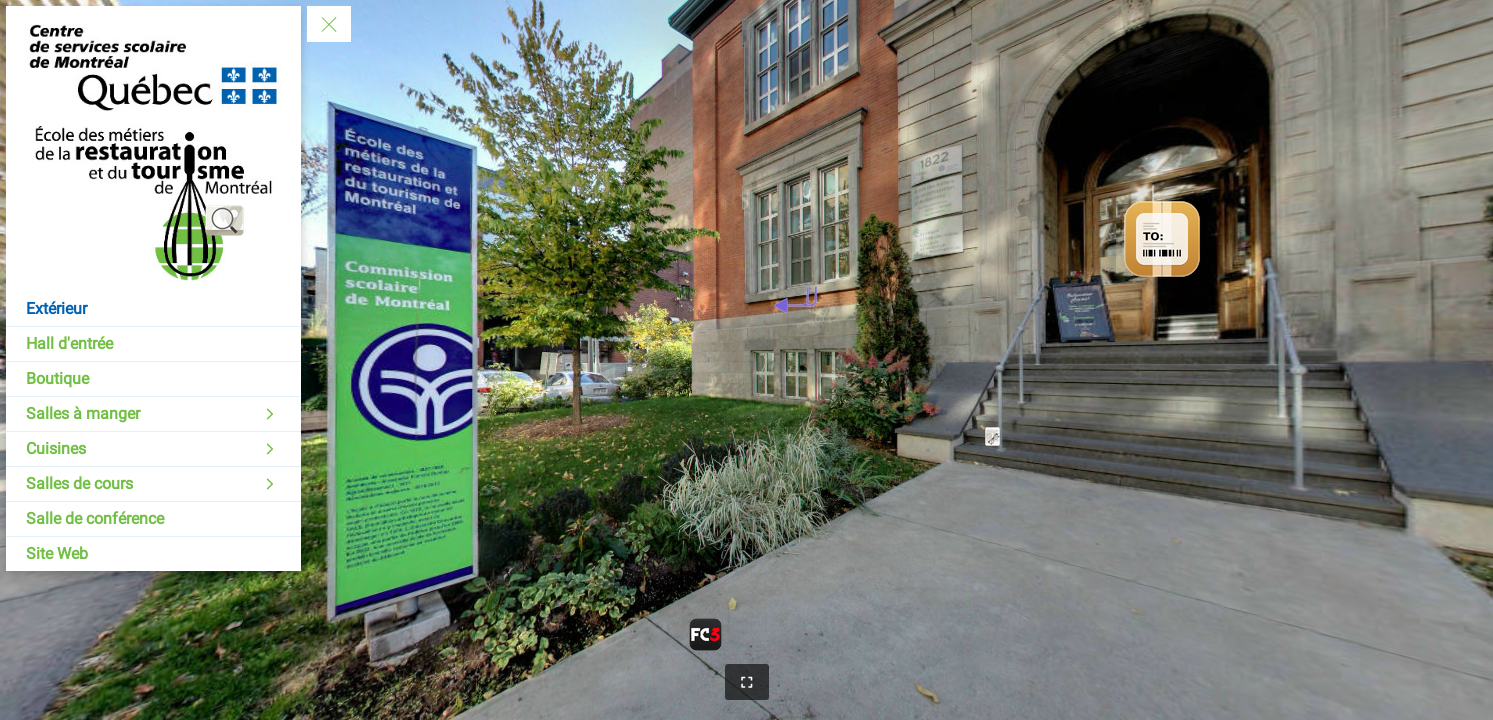 Image resolution: width=1493 pixels, height=720 pixels. What do you see at coordinates (1162, 239) in the screenshot?
I see `open file roller archive manager` at bounding box center [1162, 239].